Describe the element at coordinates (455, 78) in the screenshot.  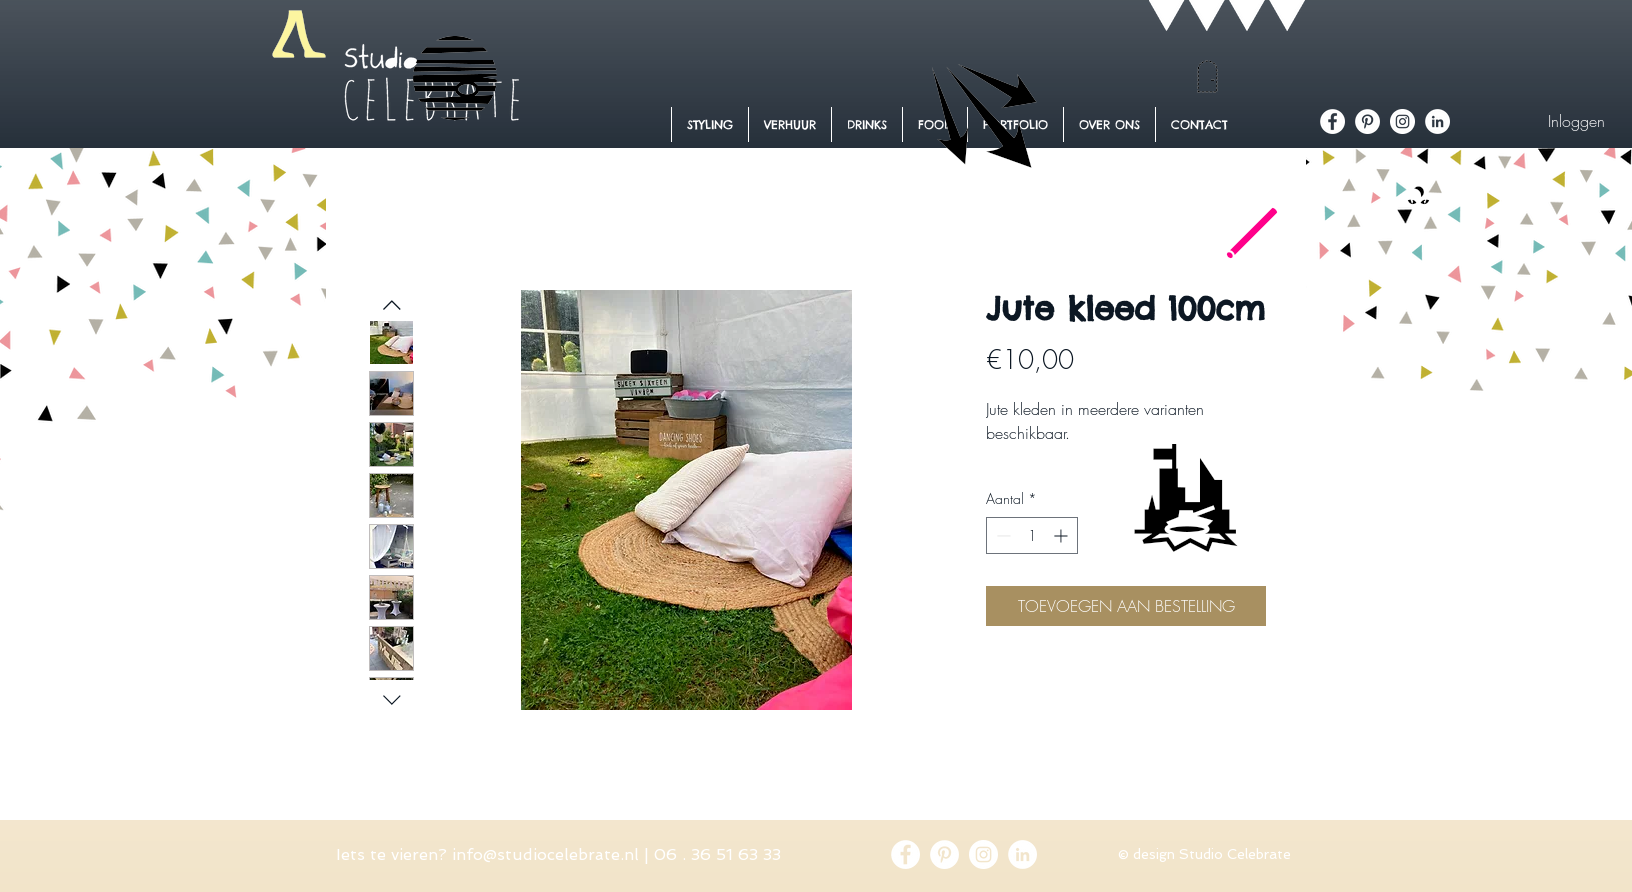
I see `jupiter planet icon in a space or astronomy app` at that location.